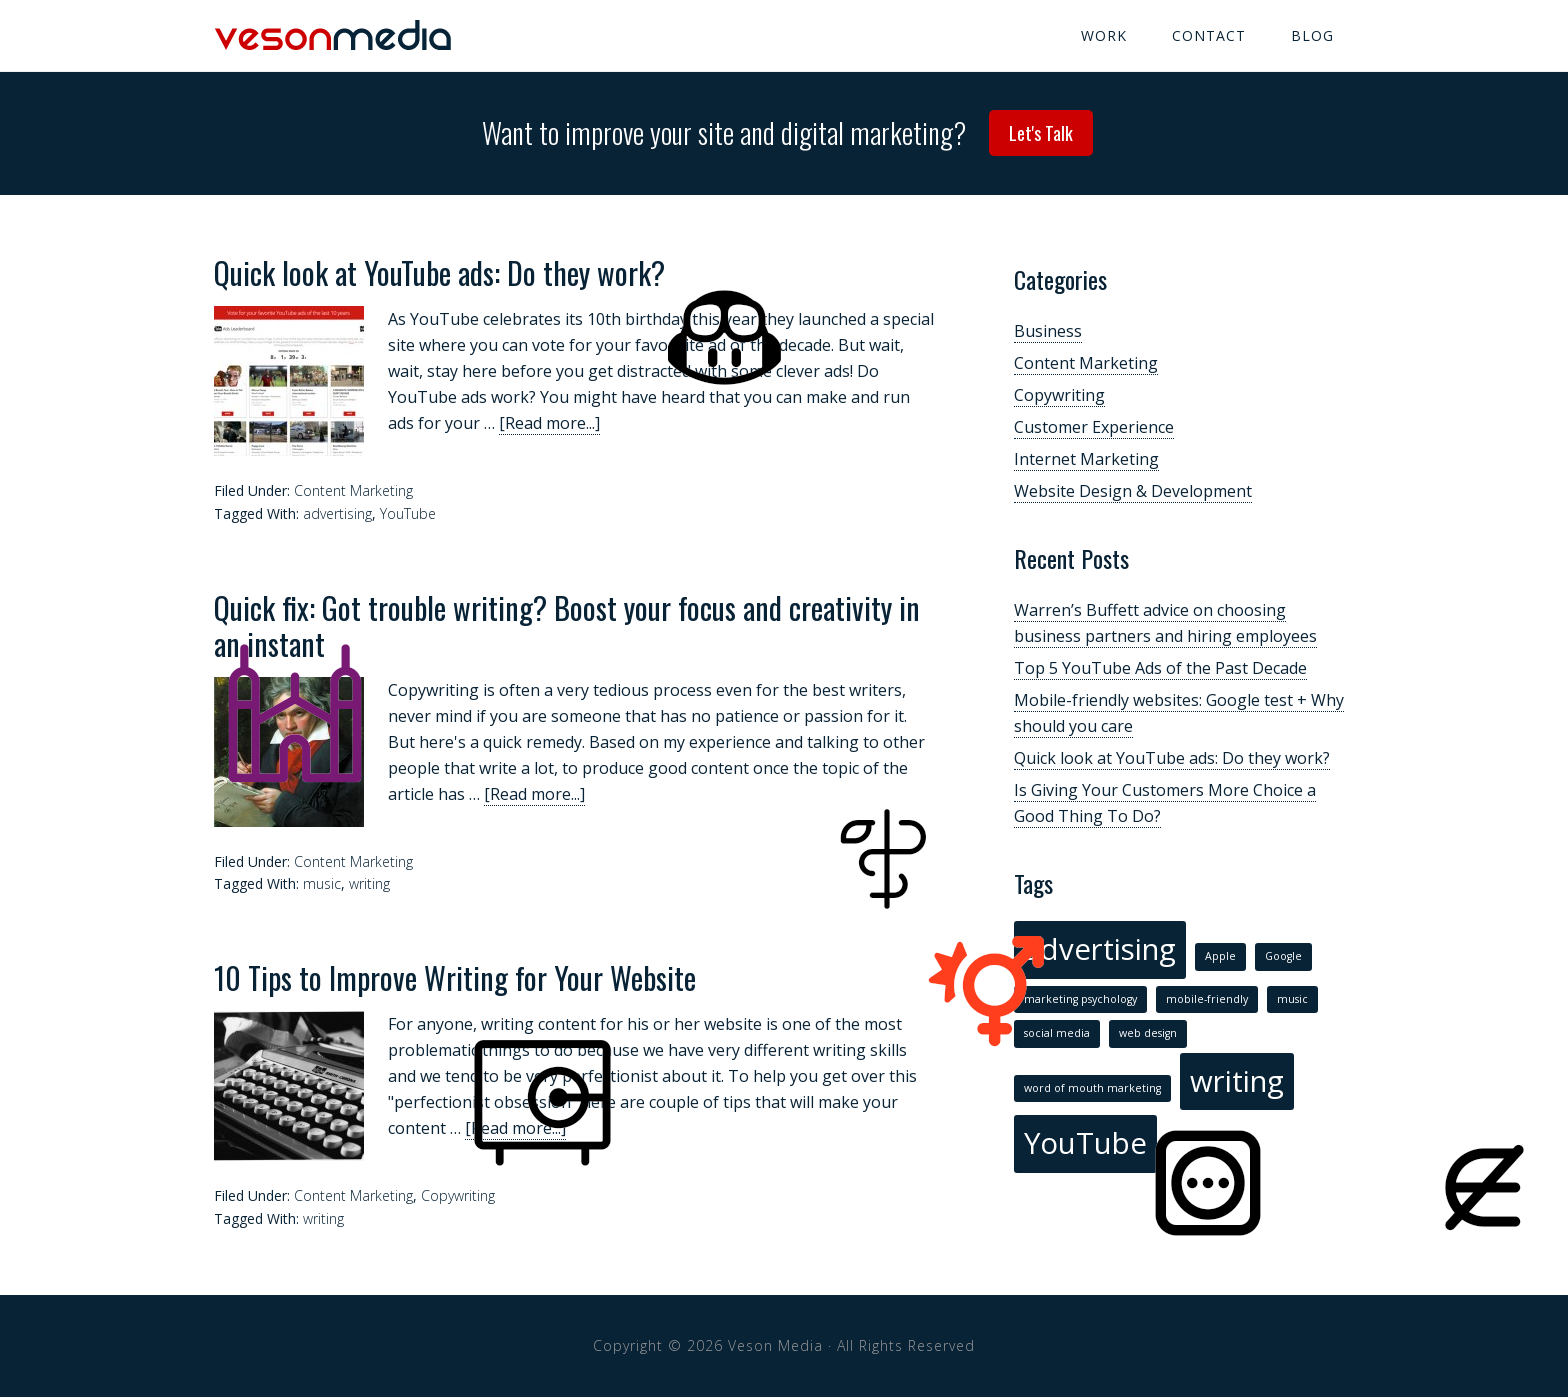 Image resolution: width=1568 pixels, height=1397 pixels. Describe the element at coordinates (887, 859) in the screenshot. I see `access health or medical services` at that location.